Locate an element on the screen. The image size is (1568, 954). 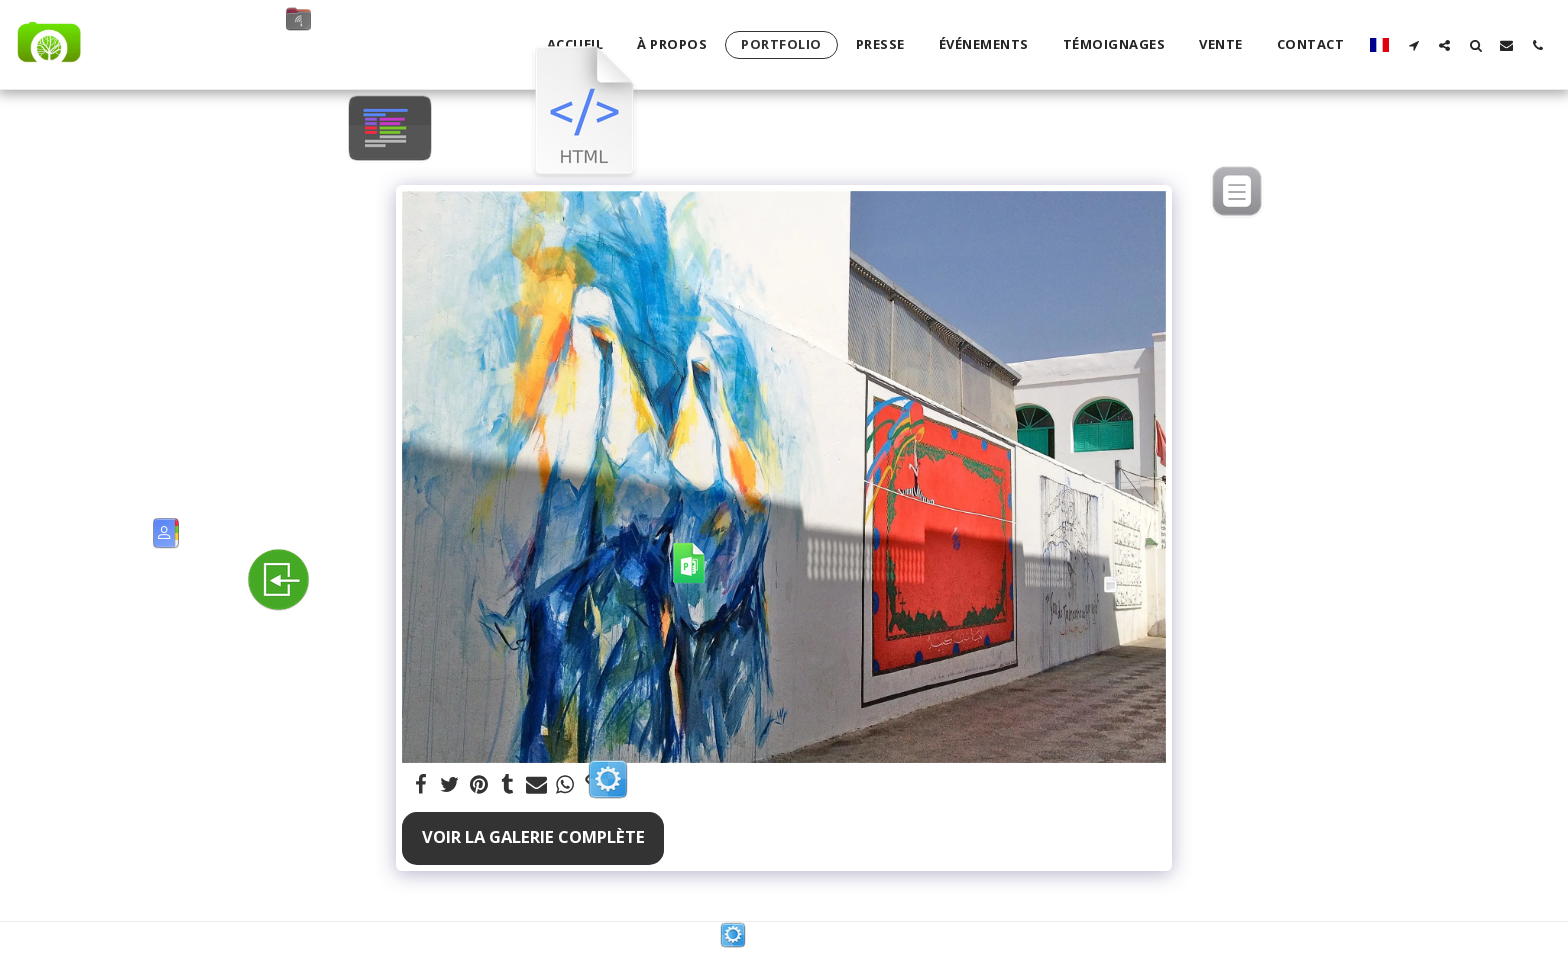
access system application settings is located at coordinates (733, 935).